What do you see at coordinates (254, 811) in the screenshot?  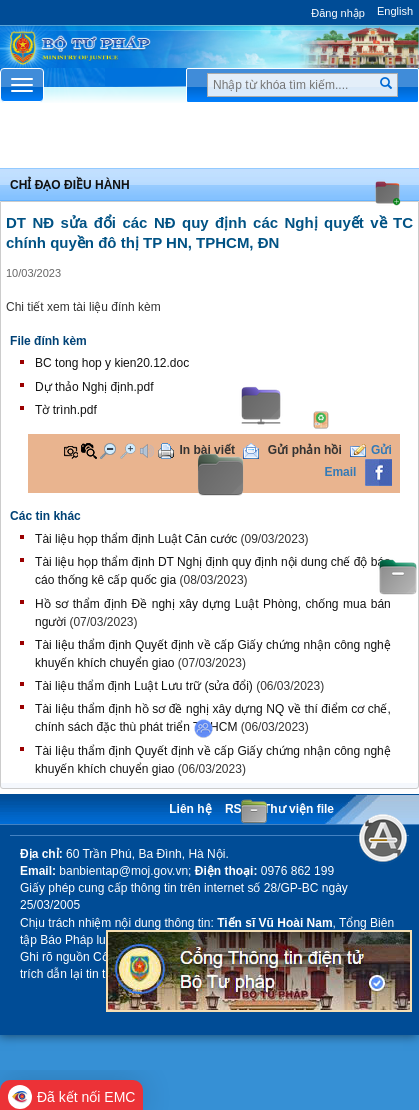 I see `open file manager application` at bounding box center [254, 811].